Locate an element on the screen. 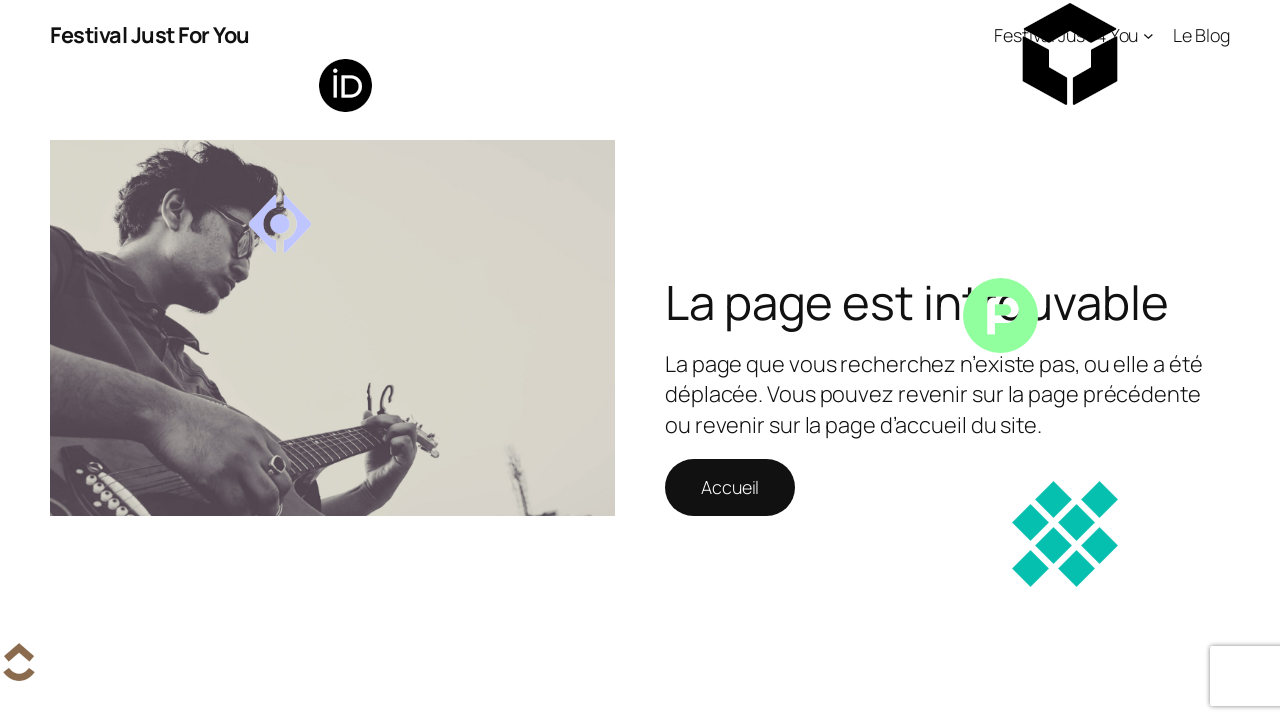  codestream logo is located at coordinates (280, 224).